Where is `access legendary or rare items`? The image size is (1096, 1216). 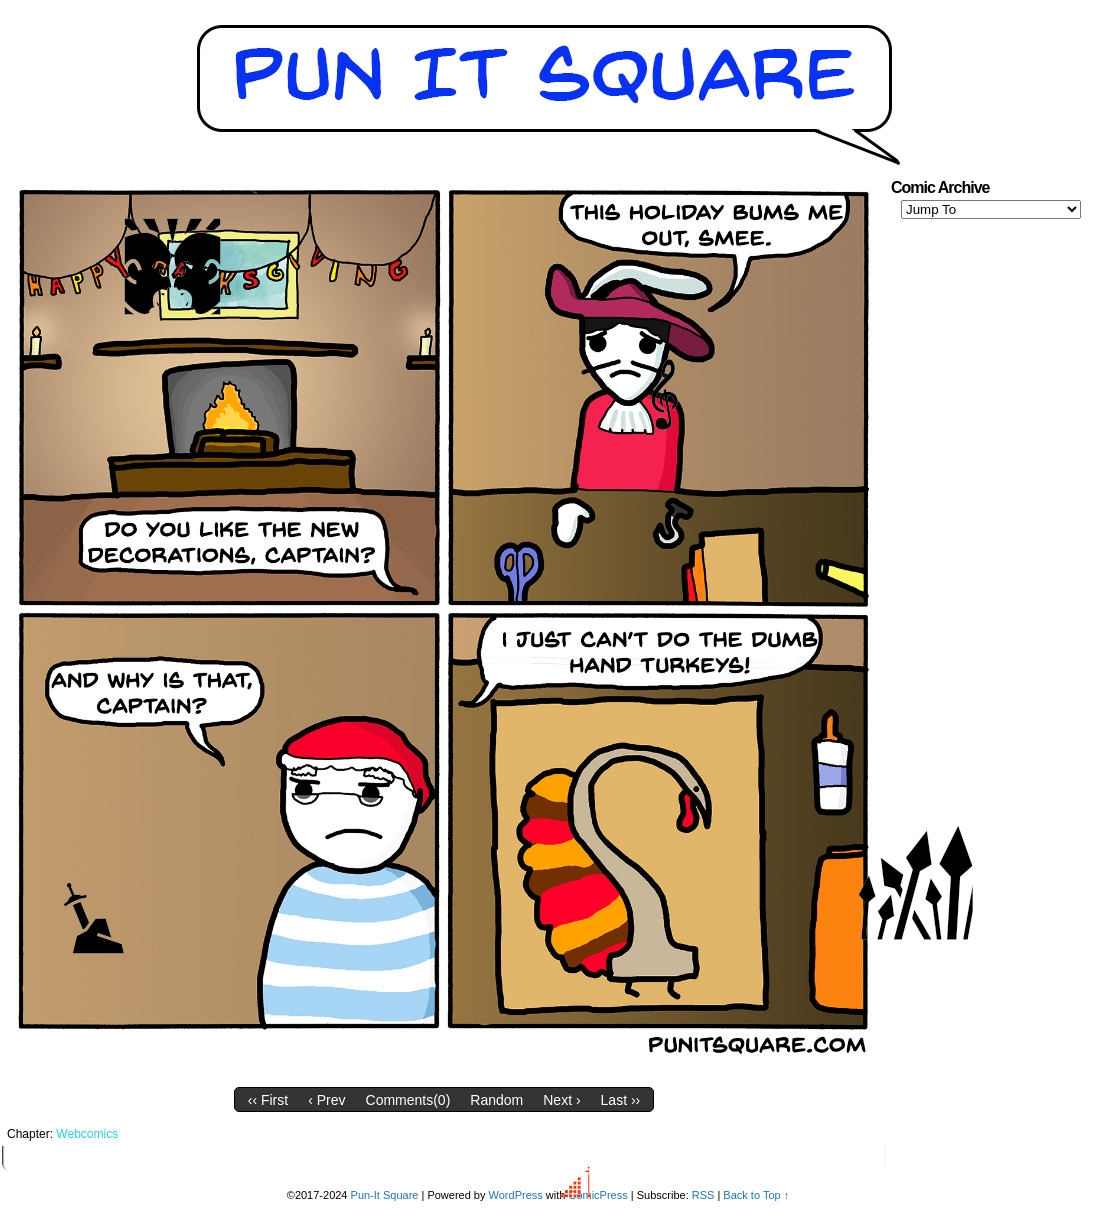 access legendary or rare items is located at coordinates (92, 918).